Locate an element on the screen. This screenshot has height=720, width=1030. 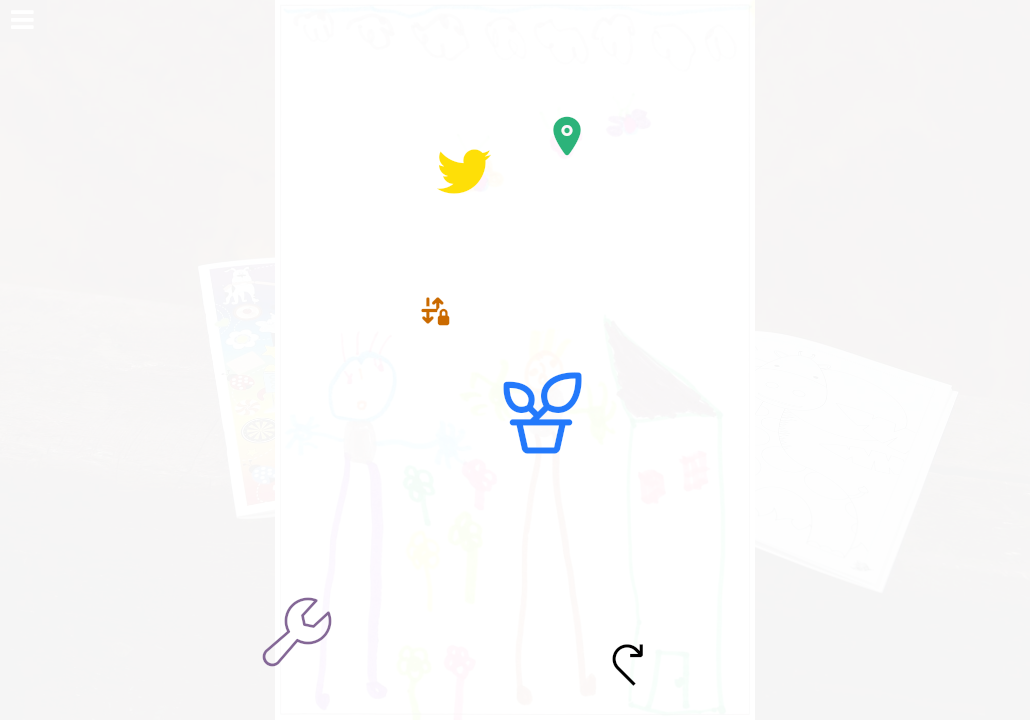
view current location on map is located at coordinates (567, 136).